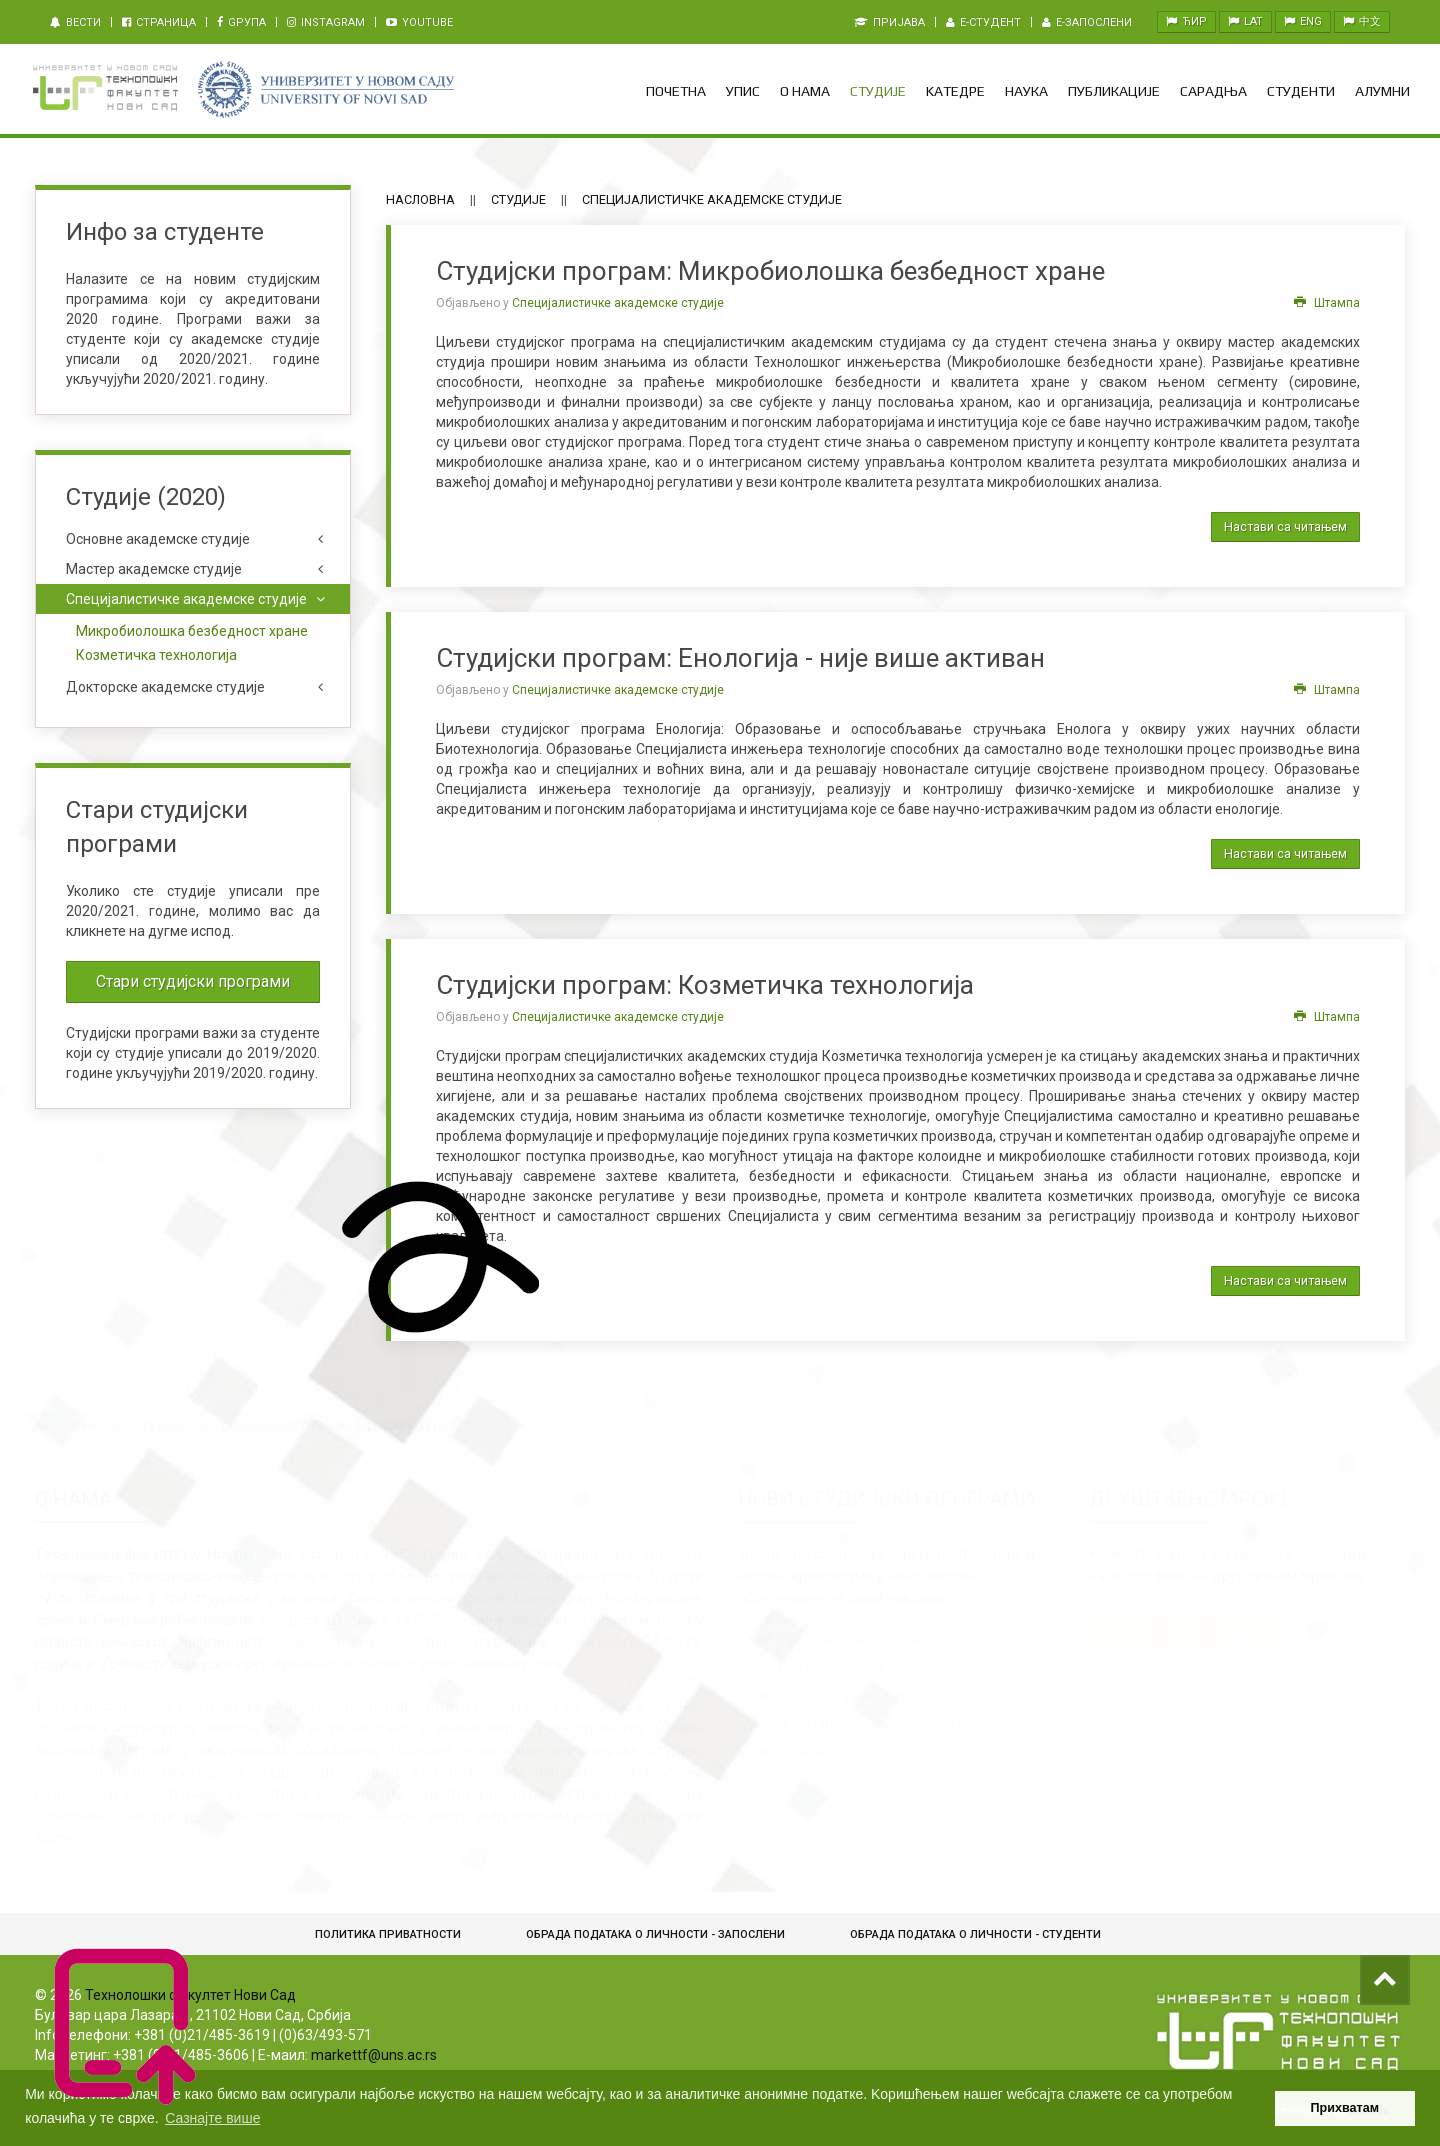  Describe the element at coordinates (114, 2023) in the screenshot. I see `upload content to tablet device` at that location.